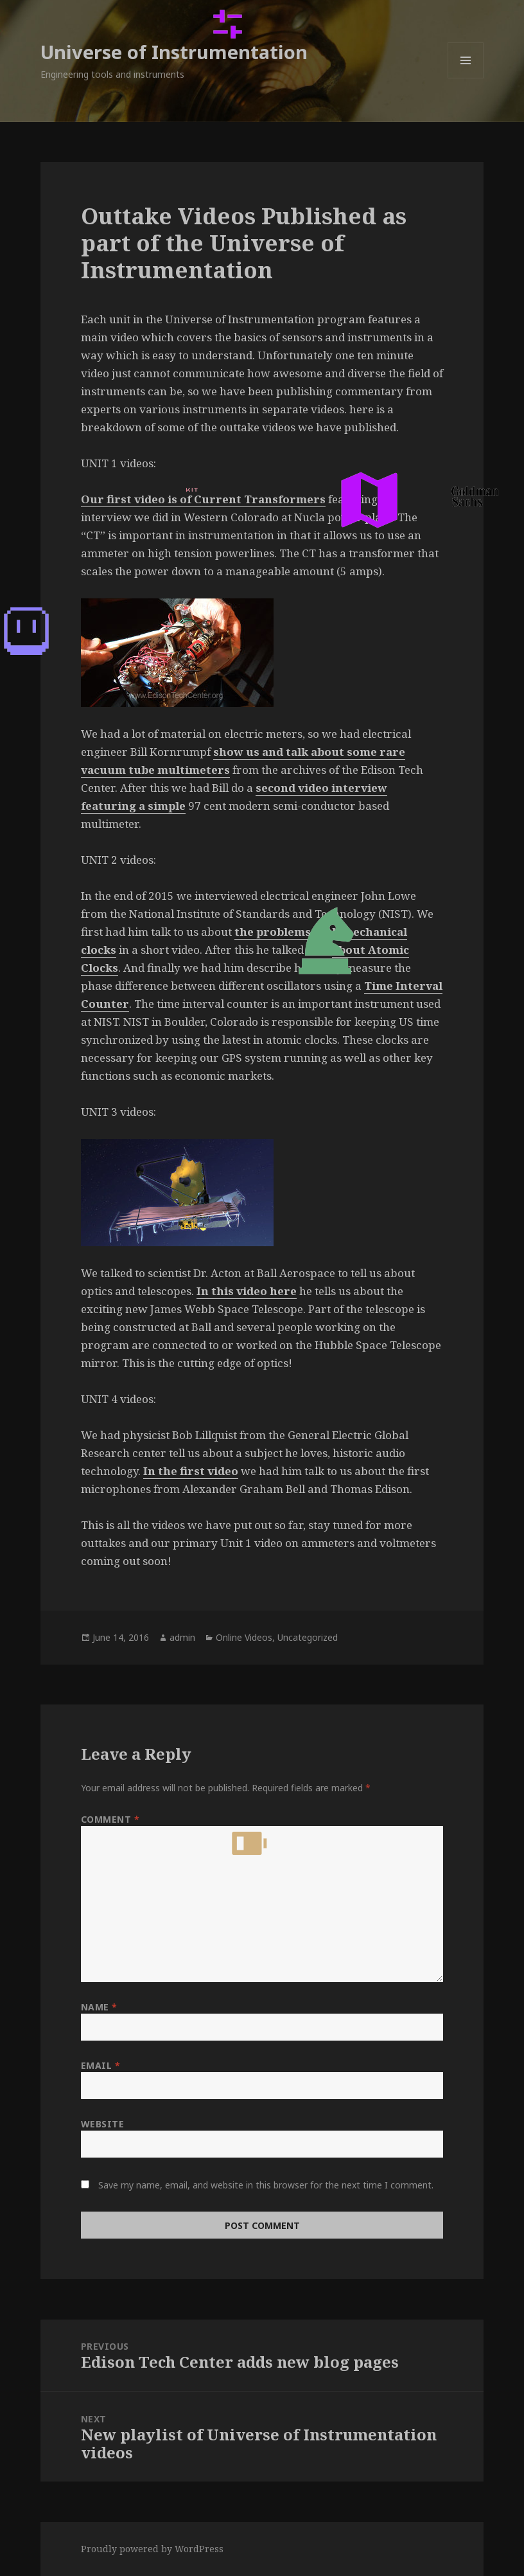 The image size is (524, 2576). Describe the element at coordinates (326, 943) in the screenshot. I see `play chess game` at that location.